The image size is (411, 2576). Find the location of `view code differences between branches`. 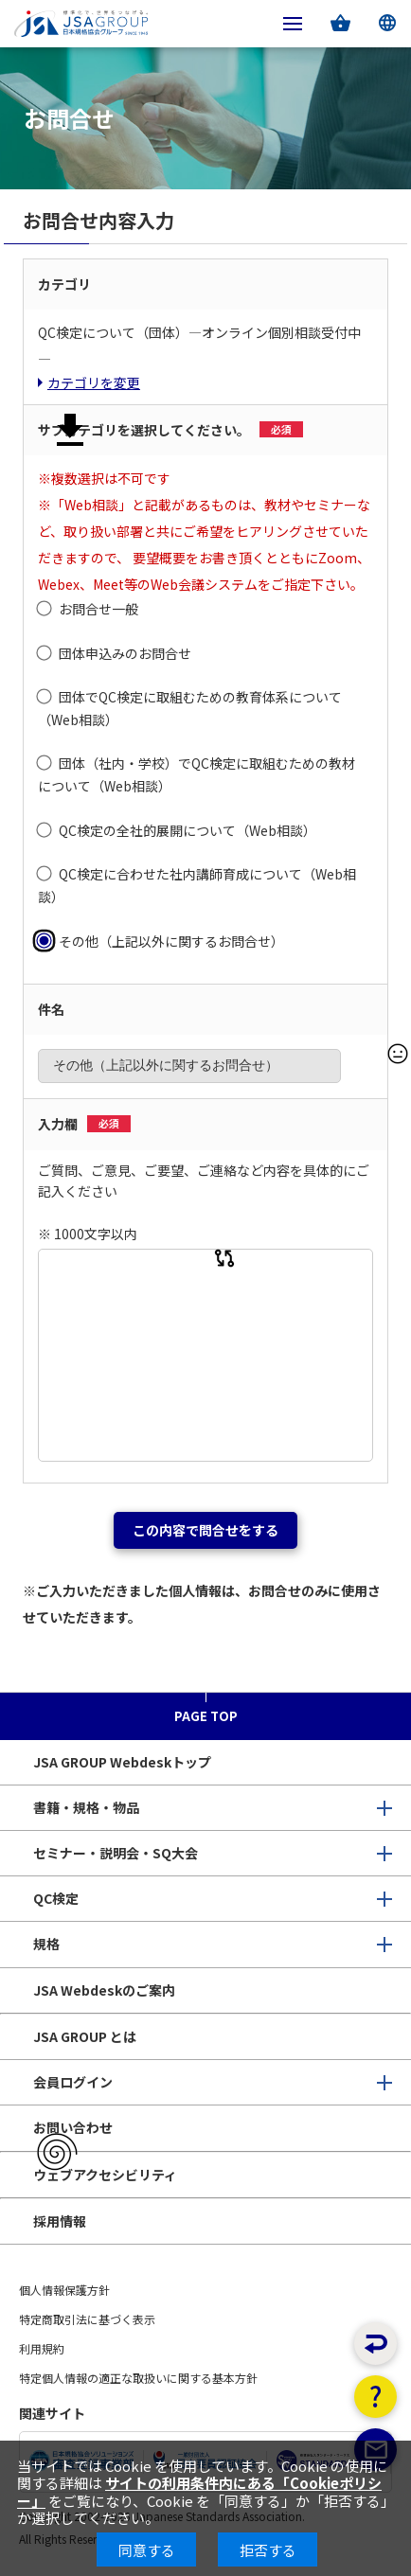

view code differences between branches is located at coordinates (224, 1258).